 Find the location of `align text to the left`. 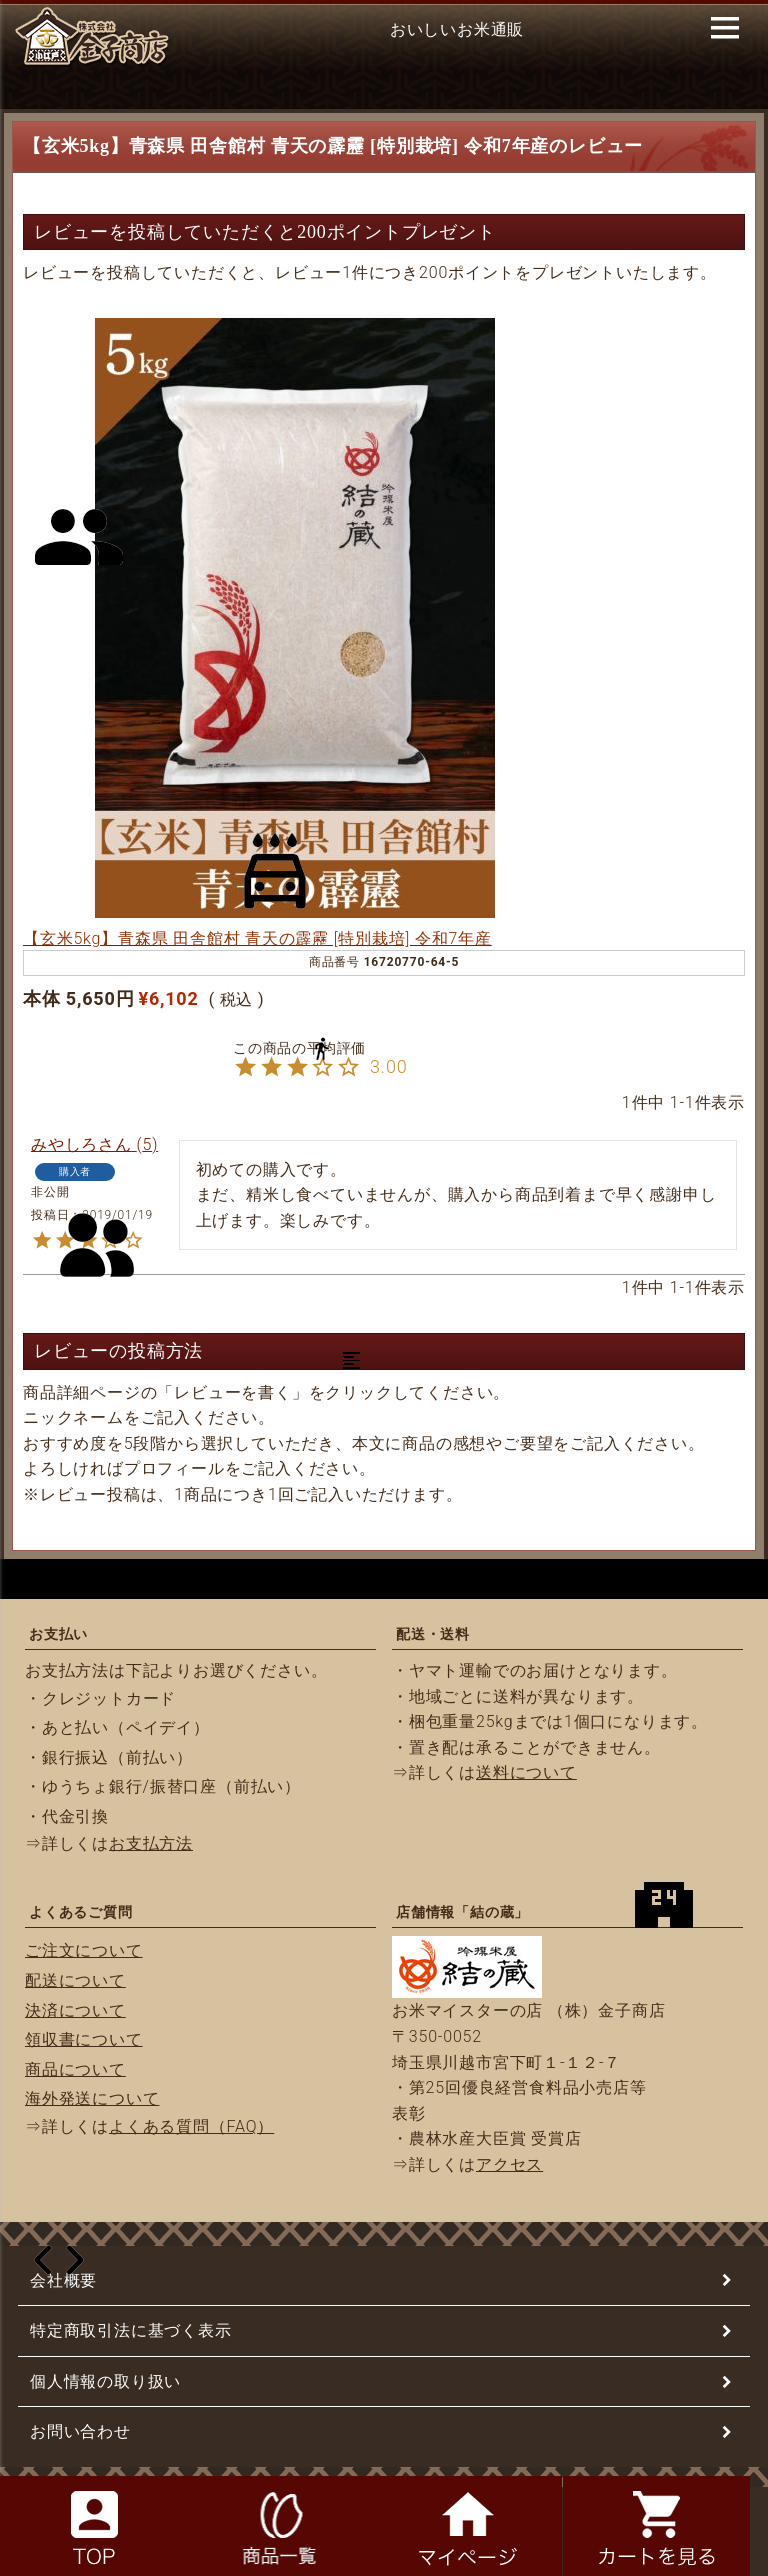

align text to the left is located at coordinates (351, 1360).